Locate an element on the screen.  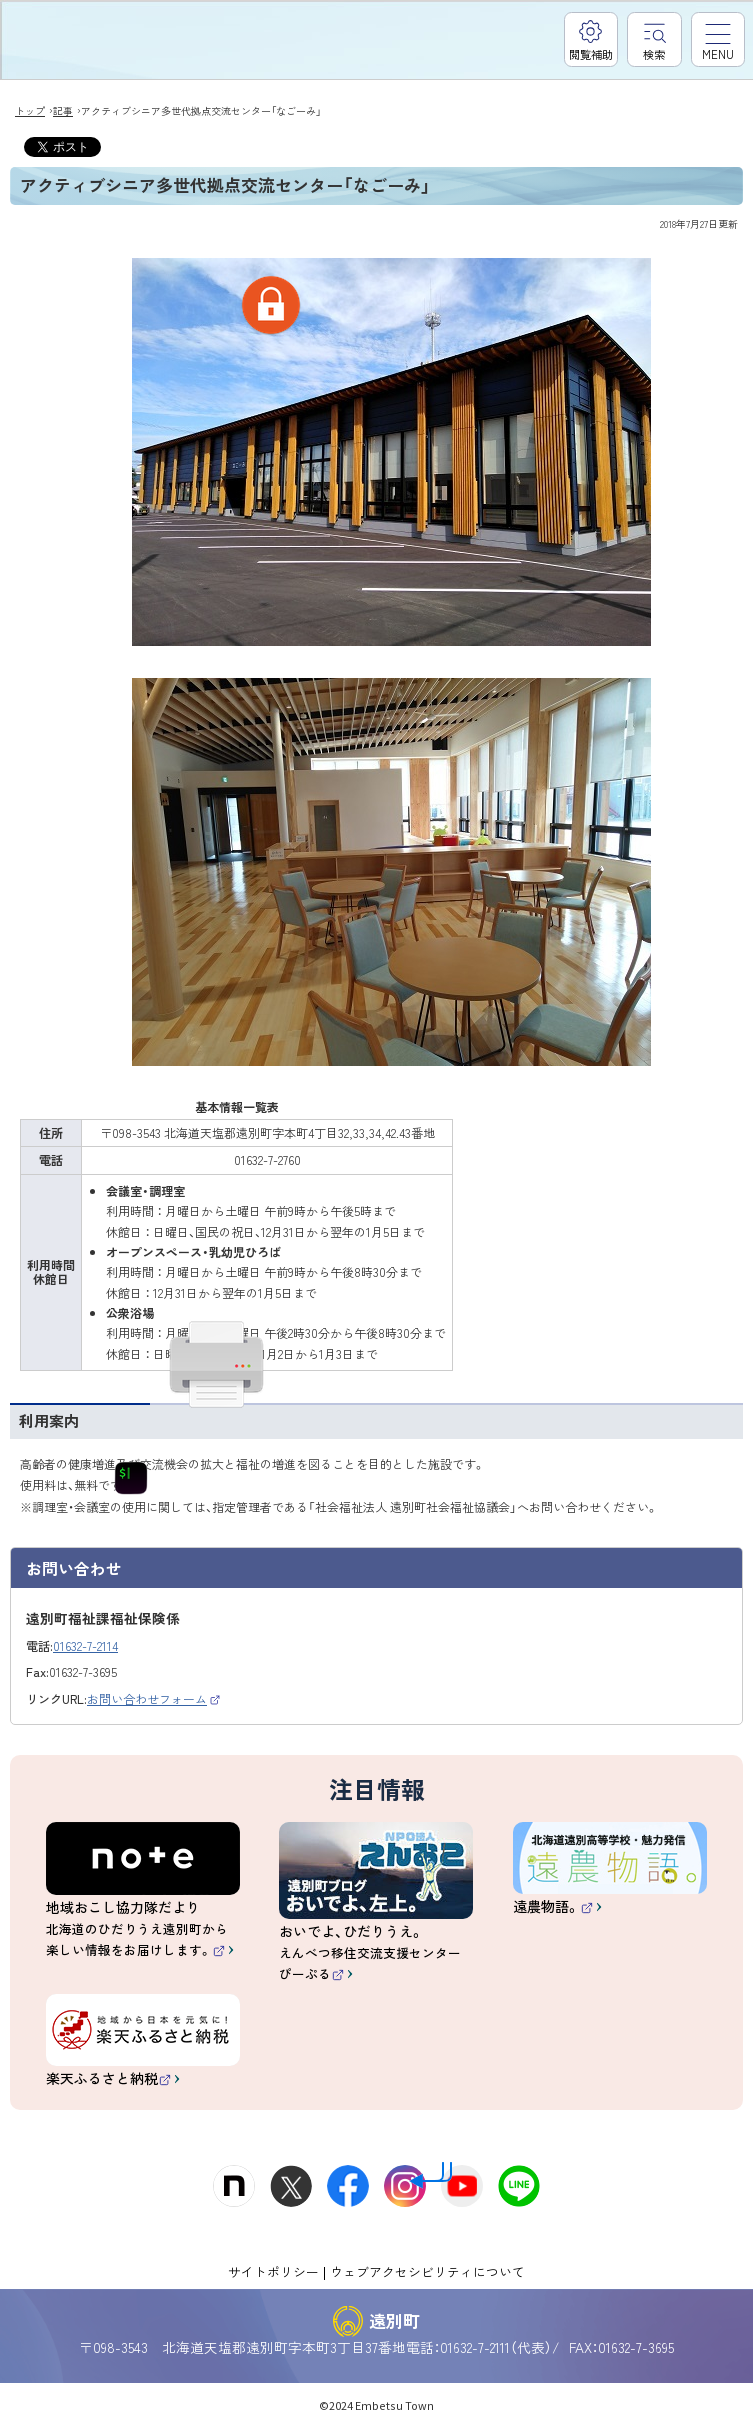
open iTerm2 terminal application is located at coordinates (131, 1478).